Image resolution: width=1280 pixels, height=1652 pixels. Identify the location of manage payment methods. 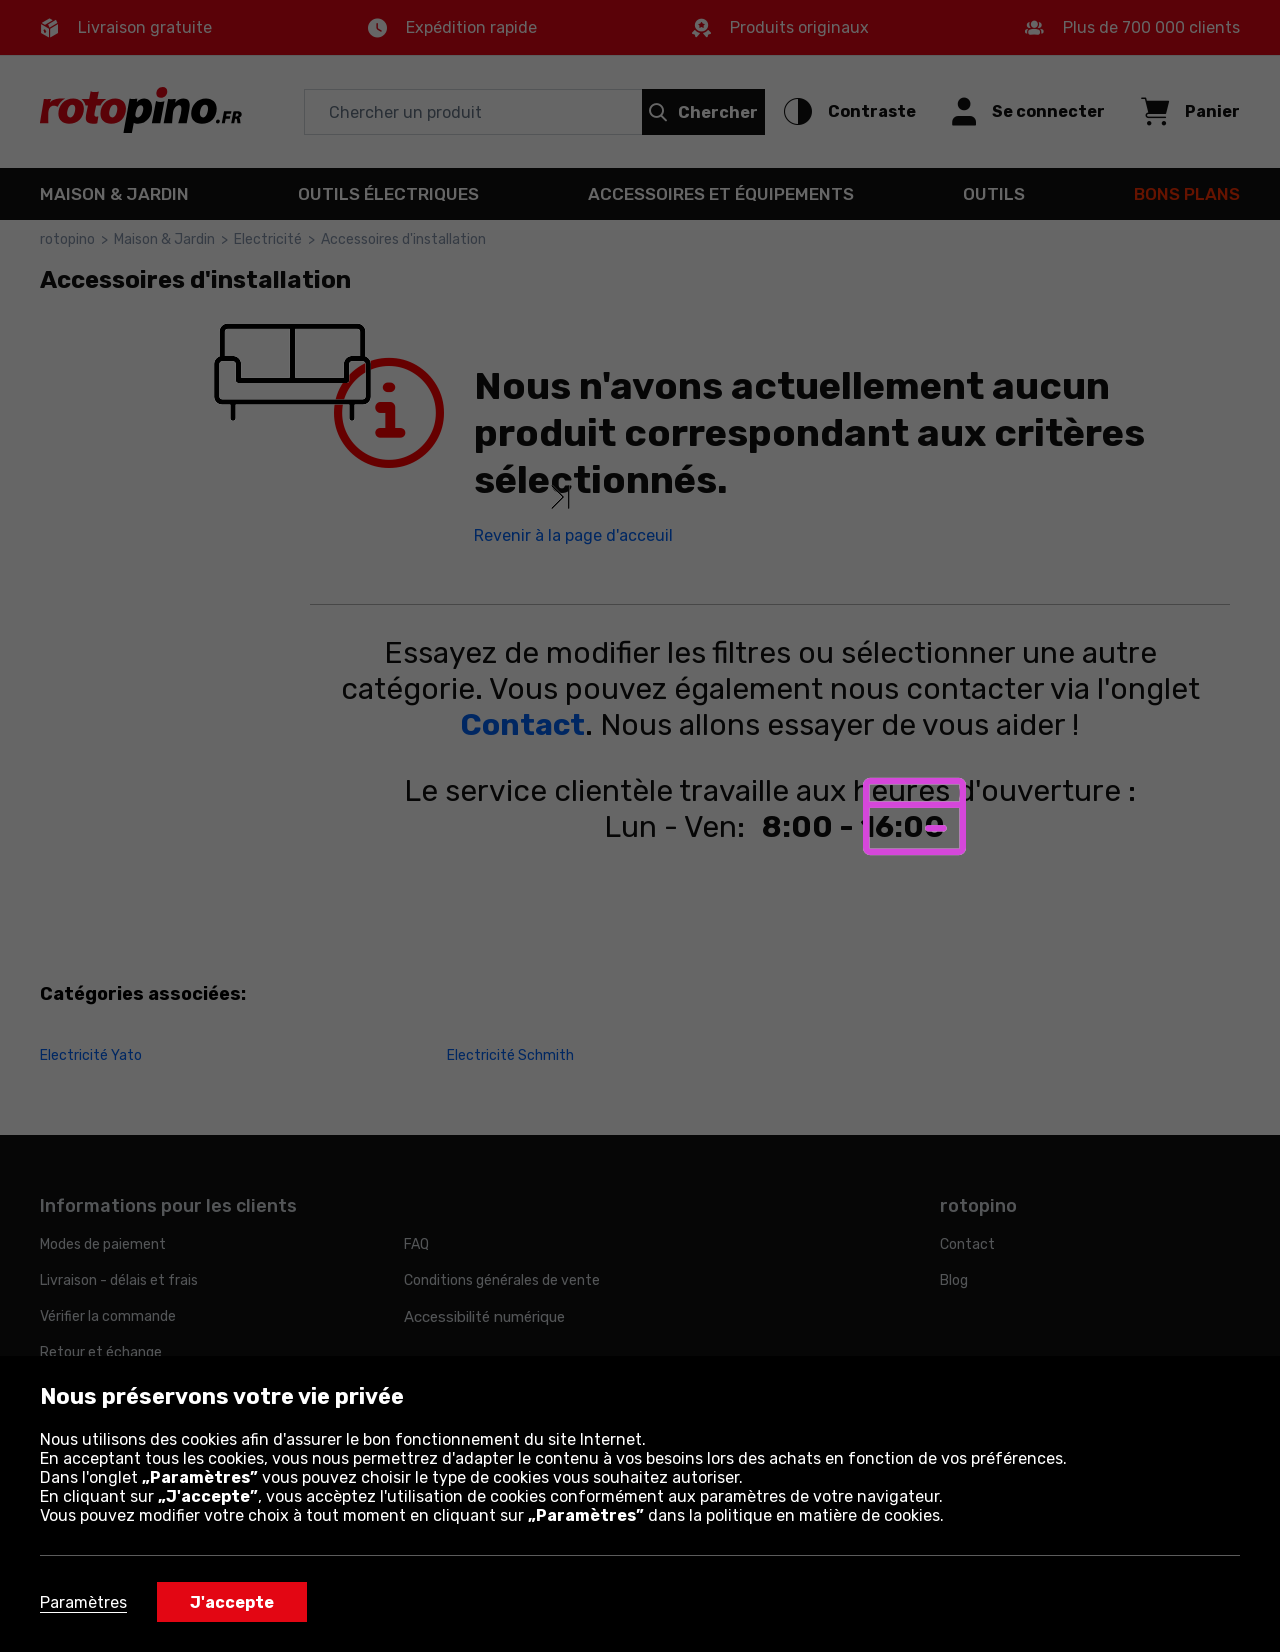
(914, 816).